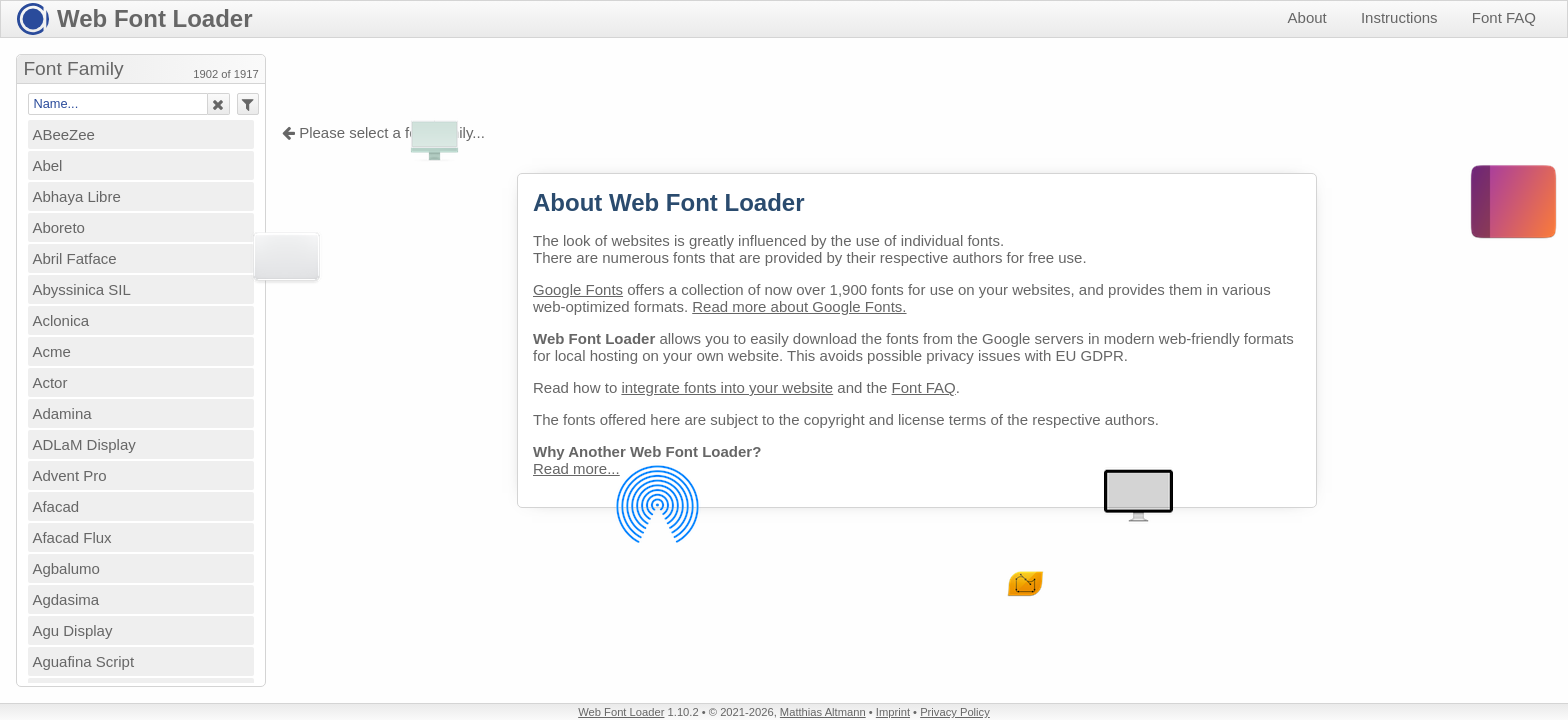 The height and width of the screenshot is (720, 1568). Describe the element at coordinates (657, 506) in the screenshot. I see `share files wirelessly via AirDrop` at that location.